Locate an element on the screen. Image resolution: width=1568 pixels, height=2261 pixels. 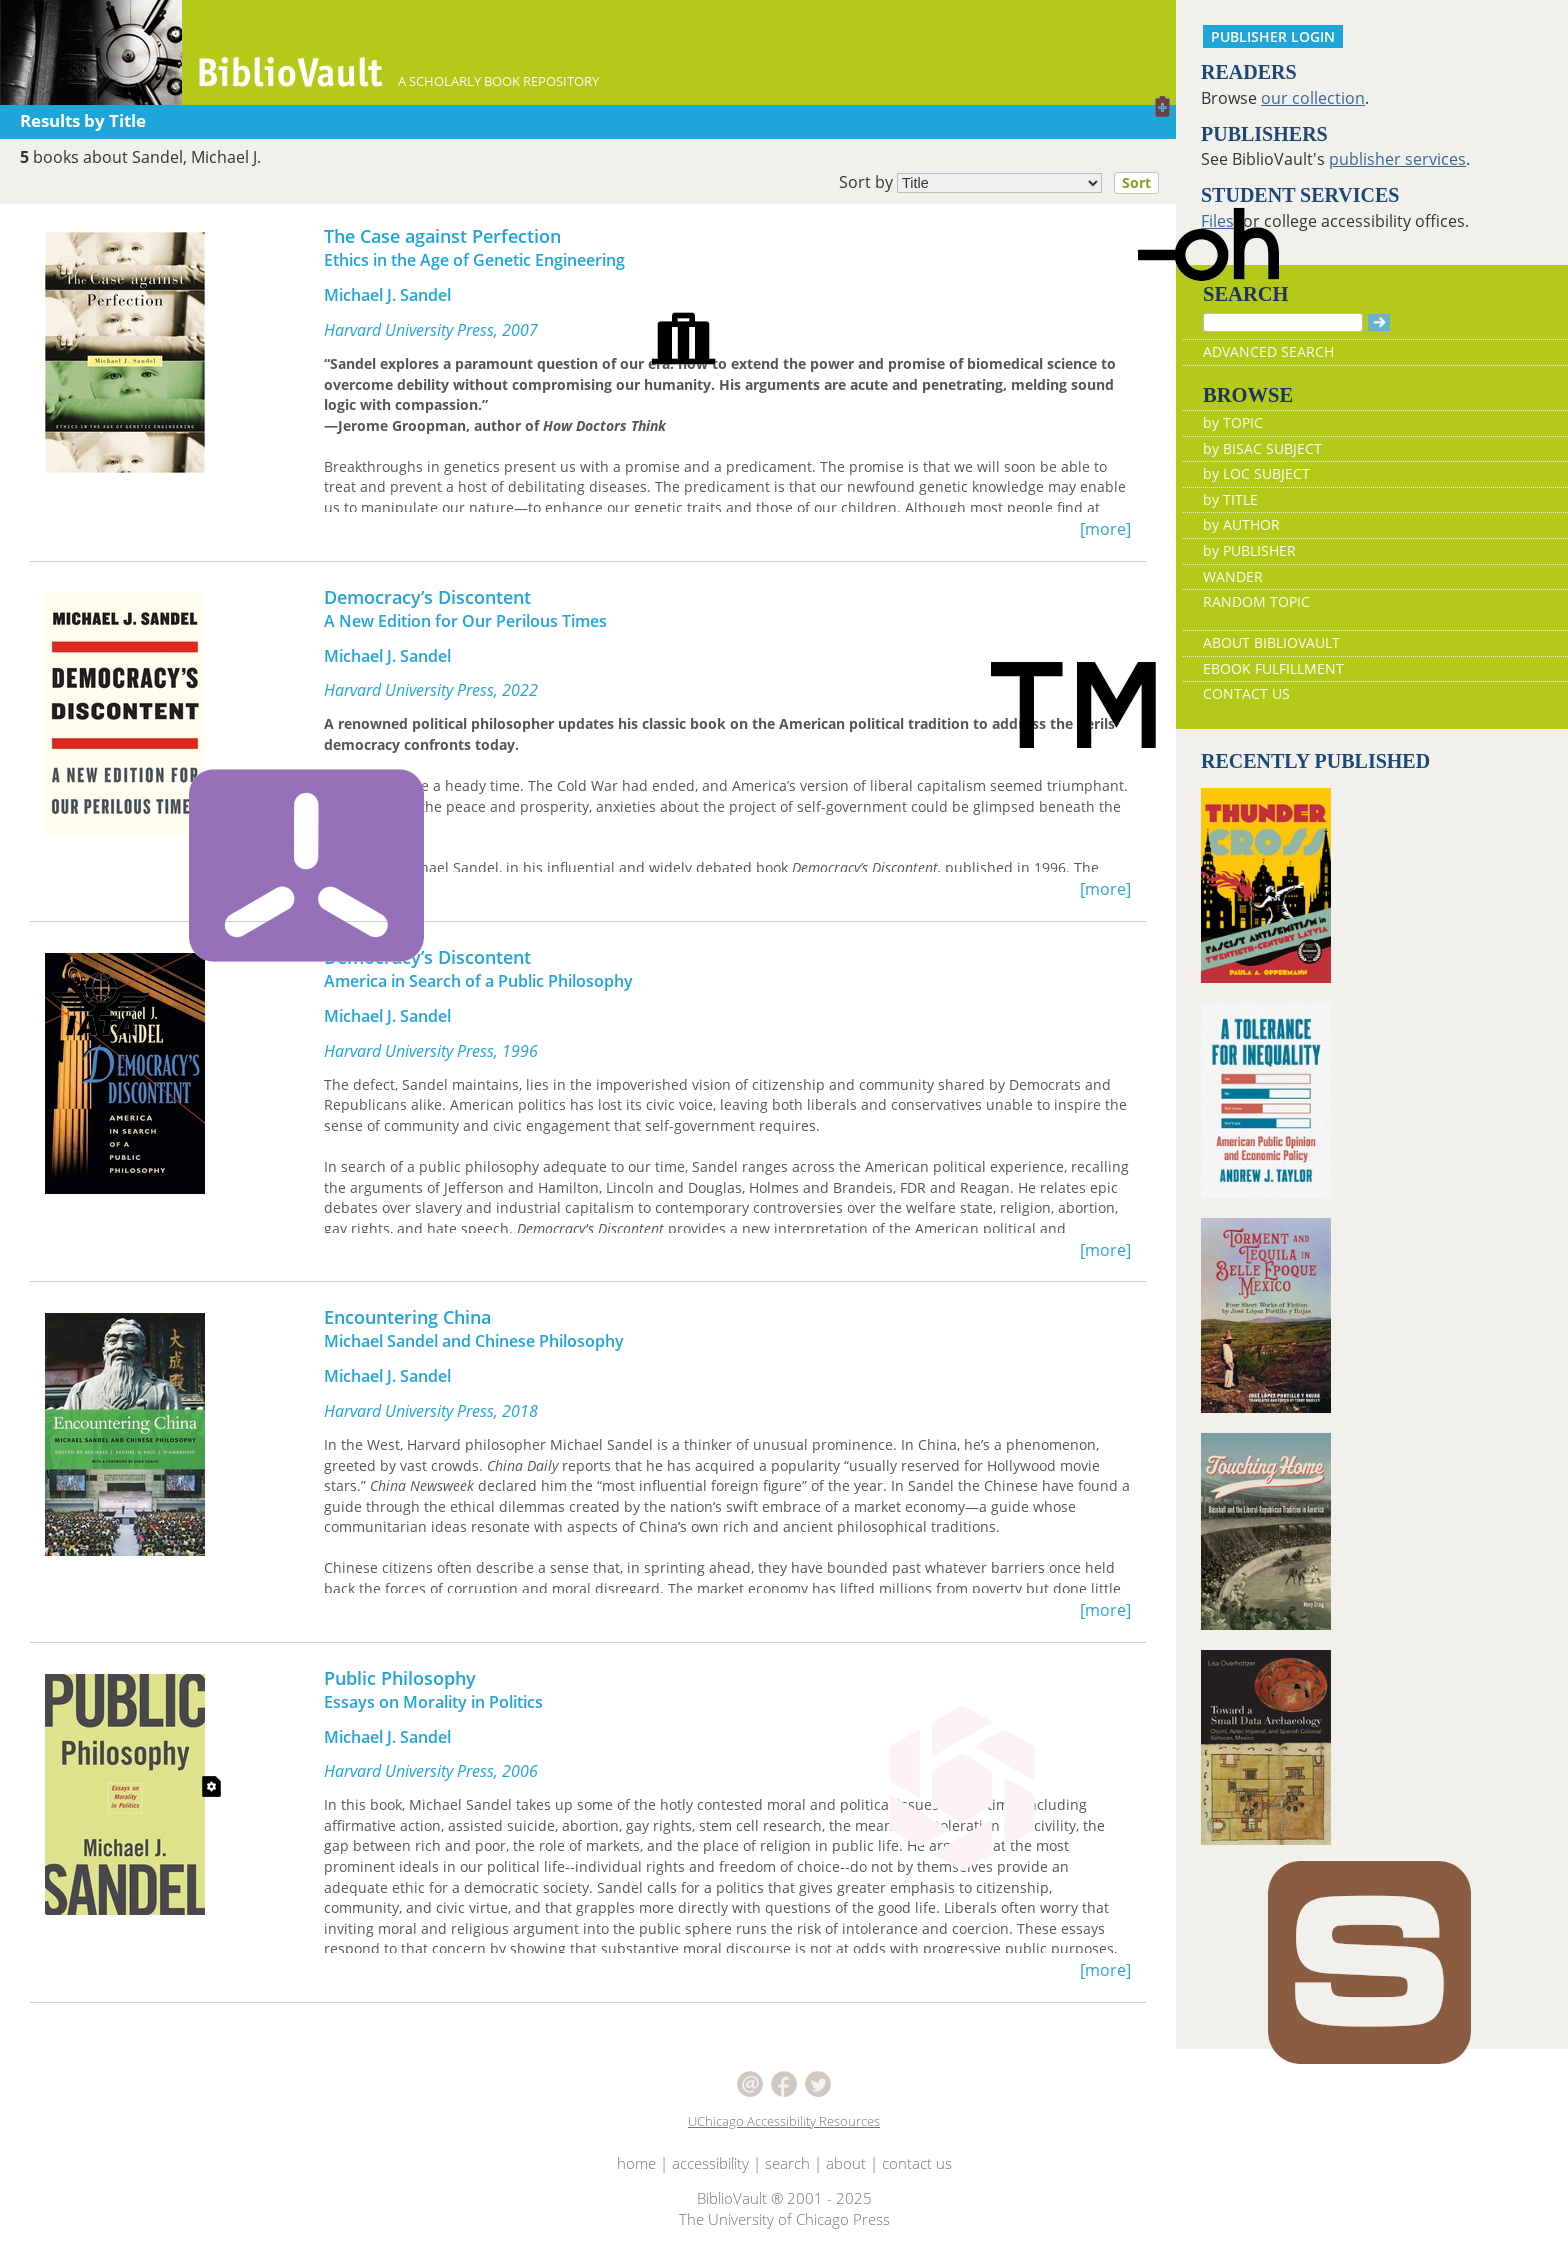
oh dear website monitoring service logo is located at coordinates (1208, 244).